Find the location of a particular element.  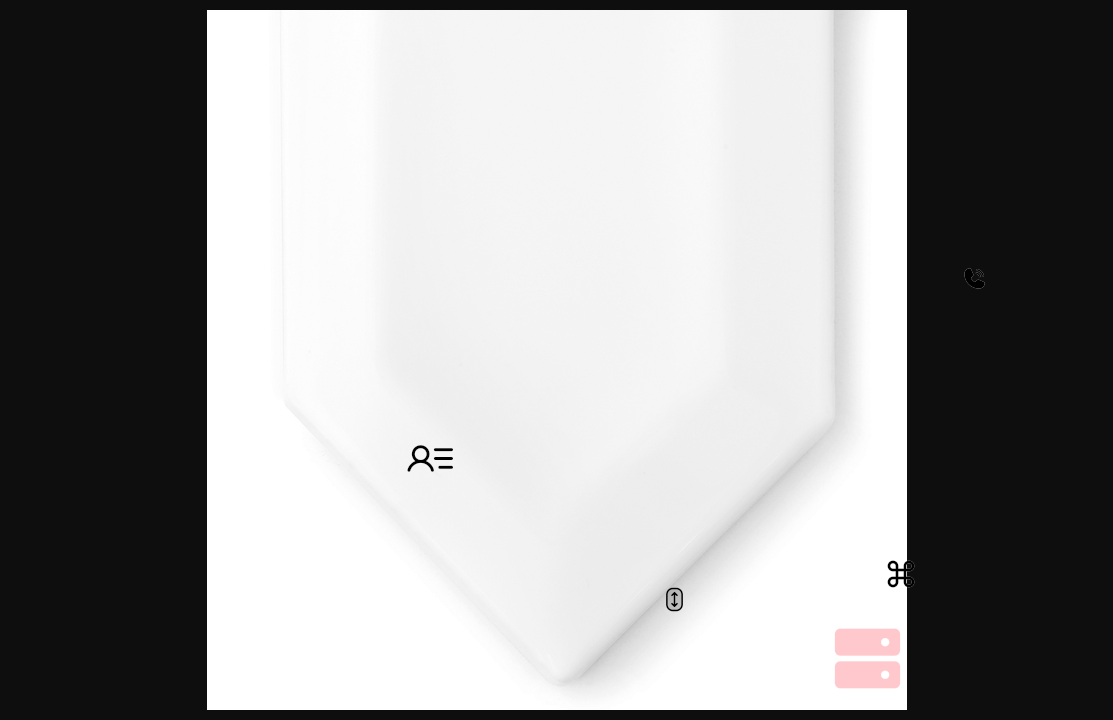

view user directory or contact list is located at coordinates (429, 458).